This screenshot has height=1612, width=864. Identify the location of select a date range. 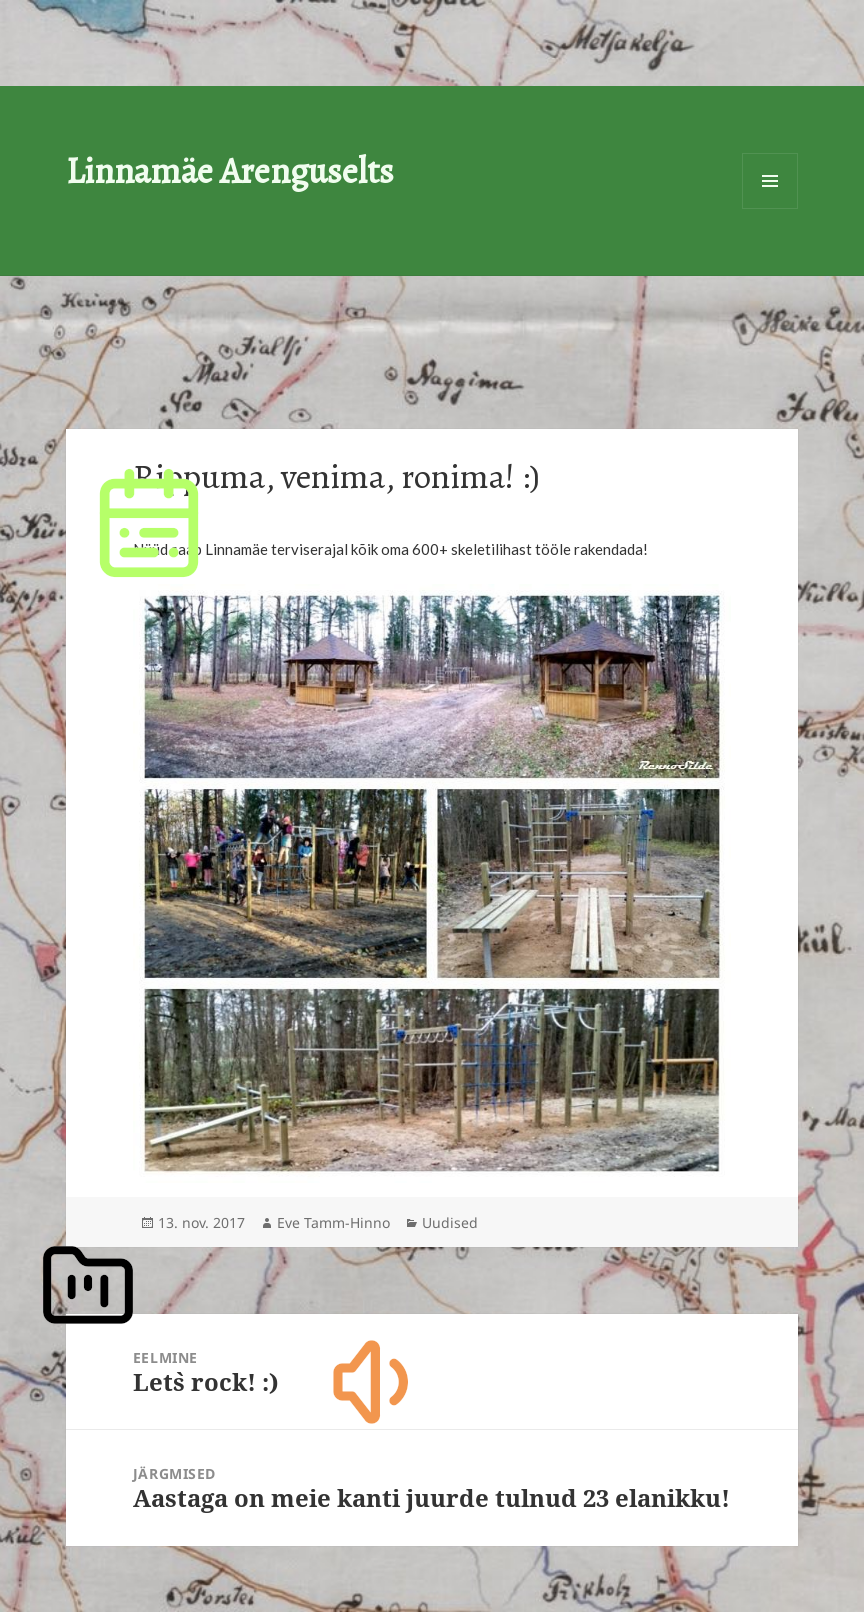
(149, 523).